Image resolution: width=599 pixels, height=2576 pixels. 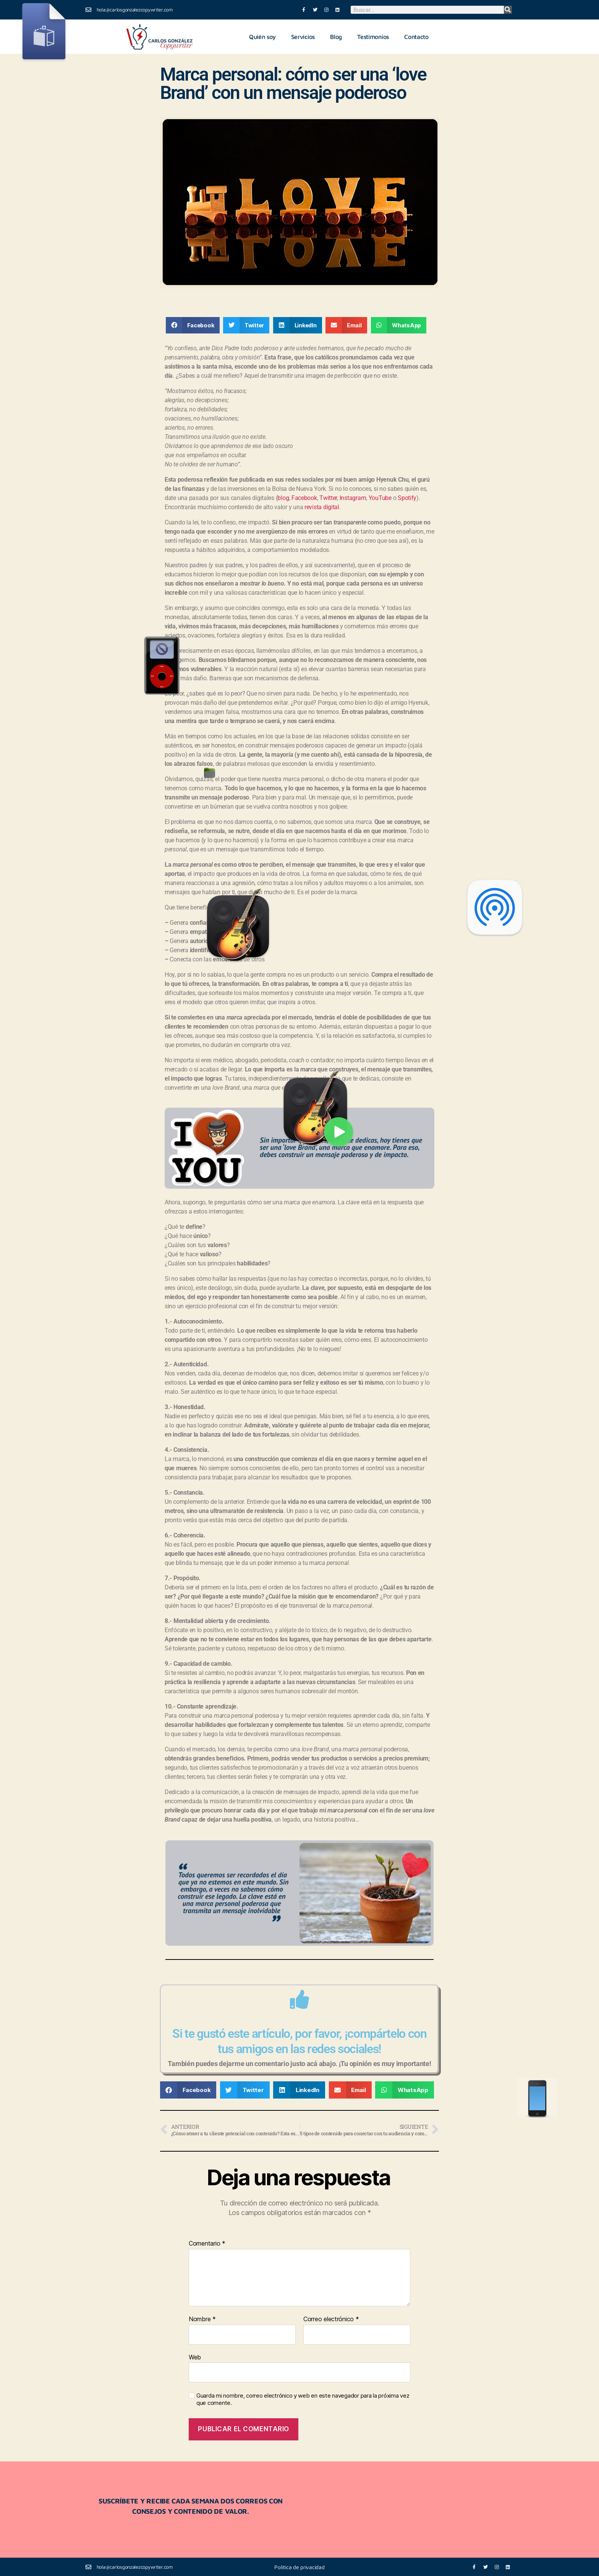 What do you see at coordinates (238, 926) in the screenshot?
I see `open GarageBand music creation app` at bounding box center [238, 926].